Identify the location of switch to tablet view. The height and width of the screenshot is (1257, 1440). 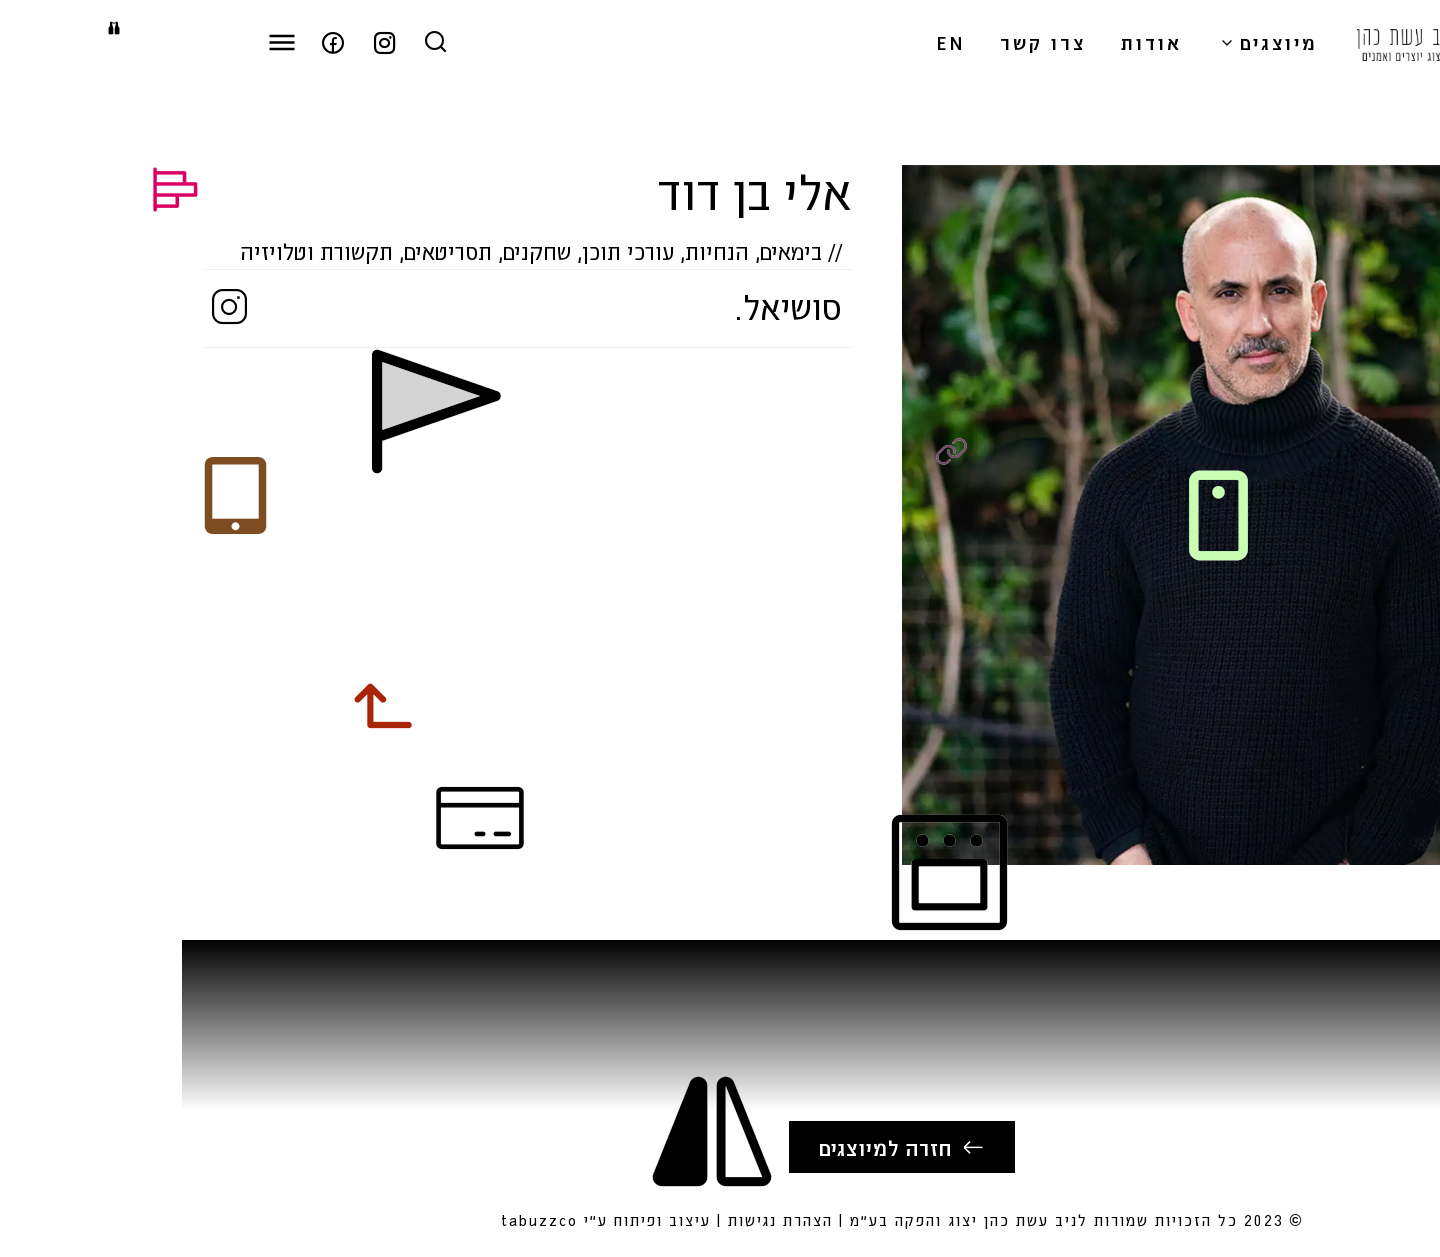
(235, 495).